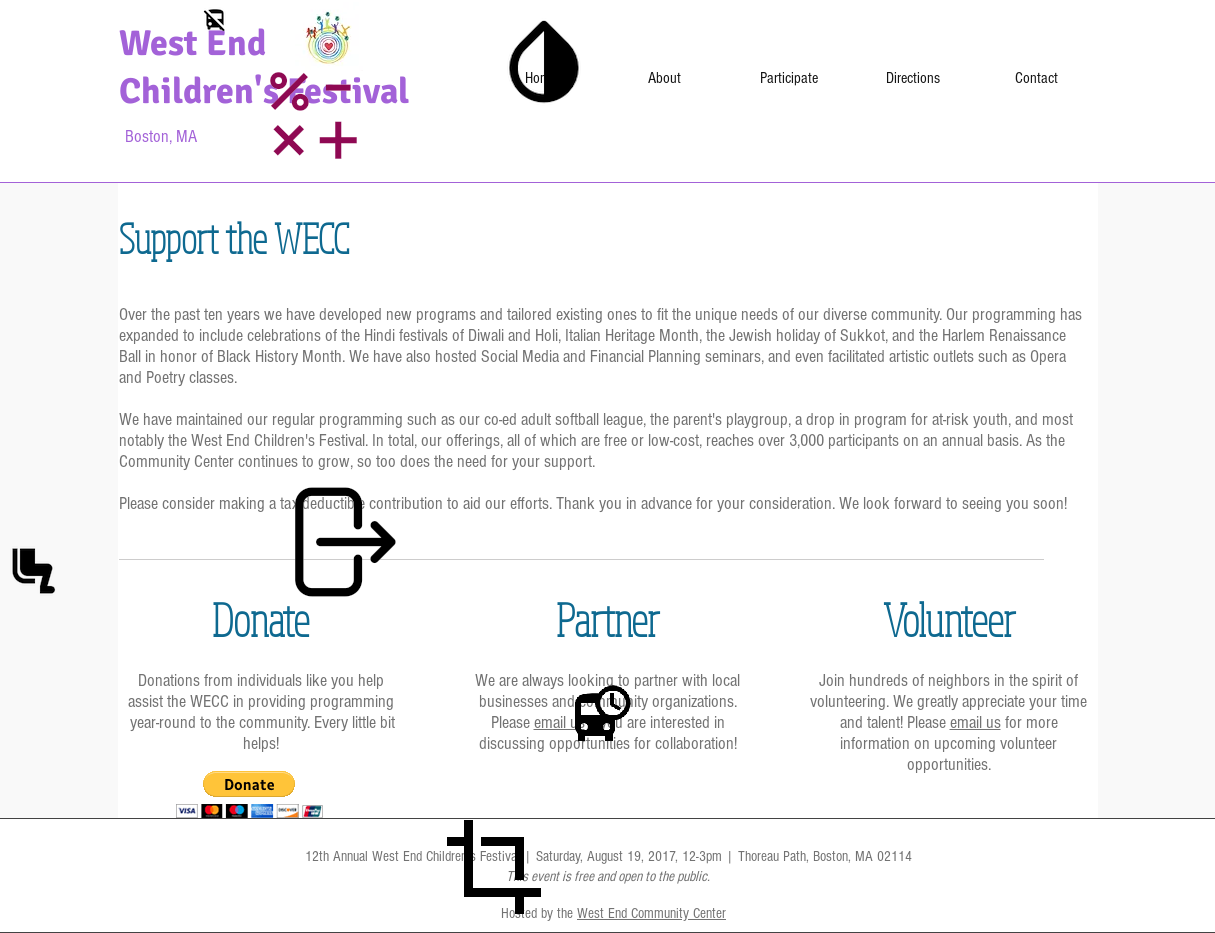 The height and width of the screenshot is (933, 1215). Describe the element at coordinates (337, 542) in the screenshot. I see `log out of your account` at that location.